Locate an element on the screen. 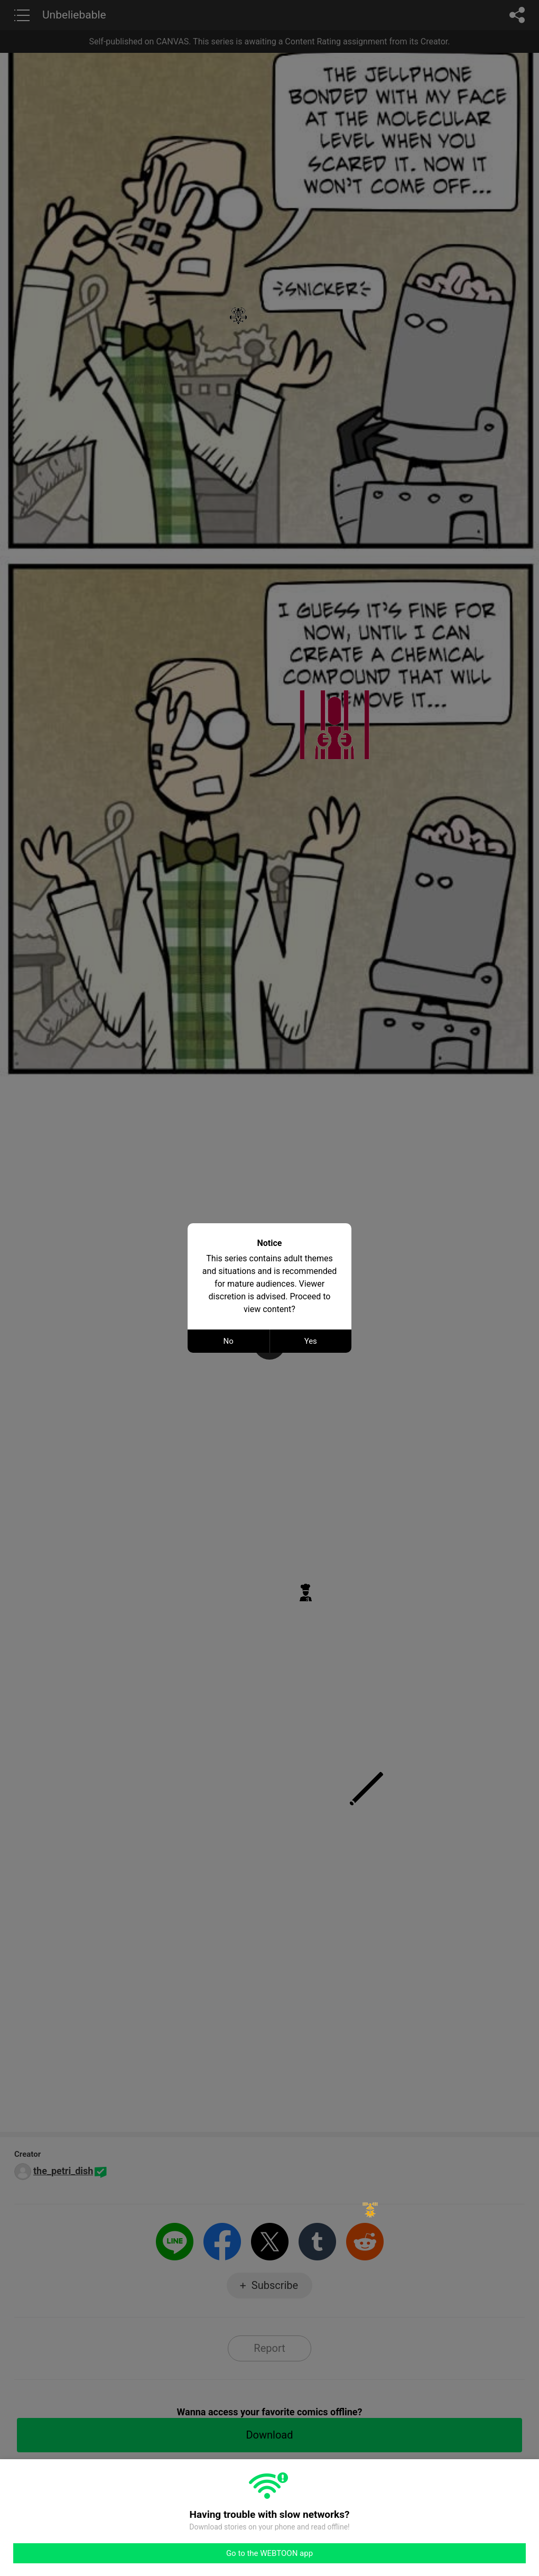 The width and height of the screenshot is (539, 2576). indicates a prisoner or incarcerated character is located at coordinates (334, 725).